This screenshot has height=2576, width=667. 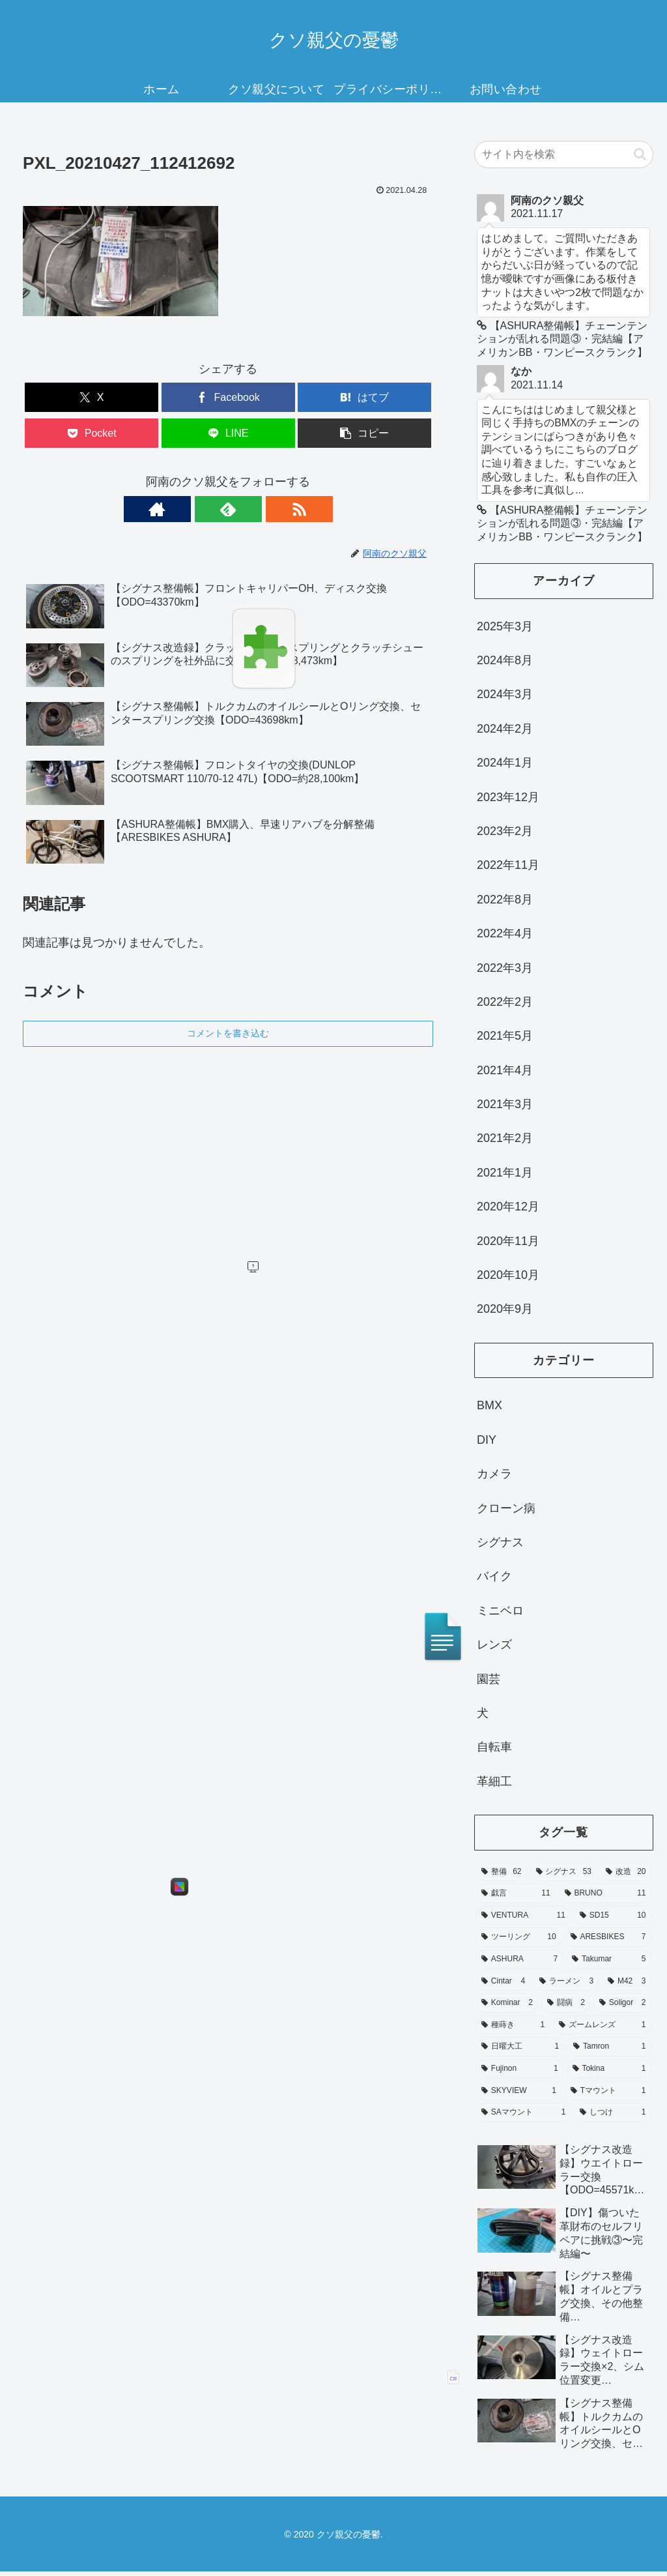 I want to click on browser extension or add-on installer file, so click(x=264, y=649).